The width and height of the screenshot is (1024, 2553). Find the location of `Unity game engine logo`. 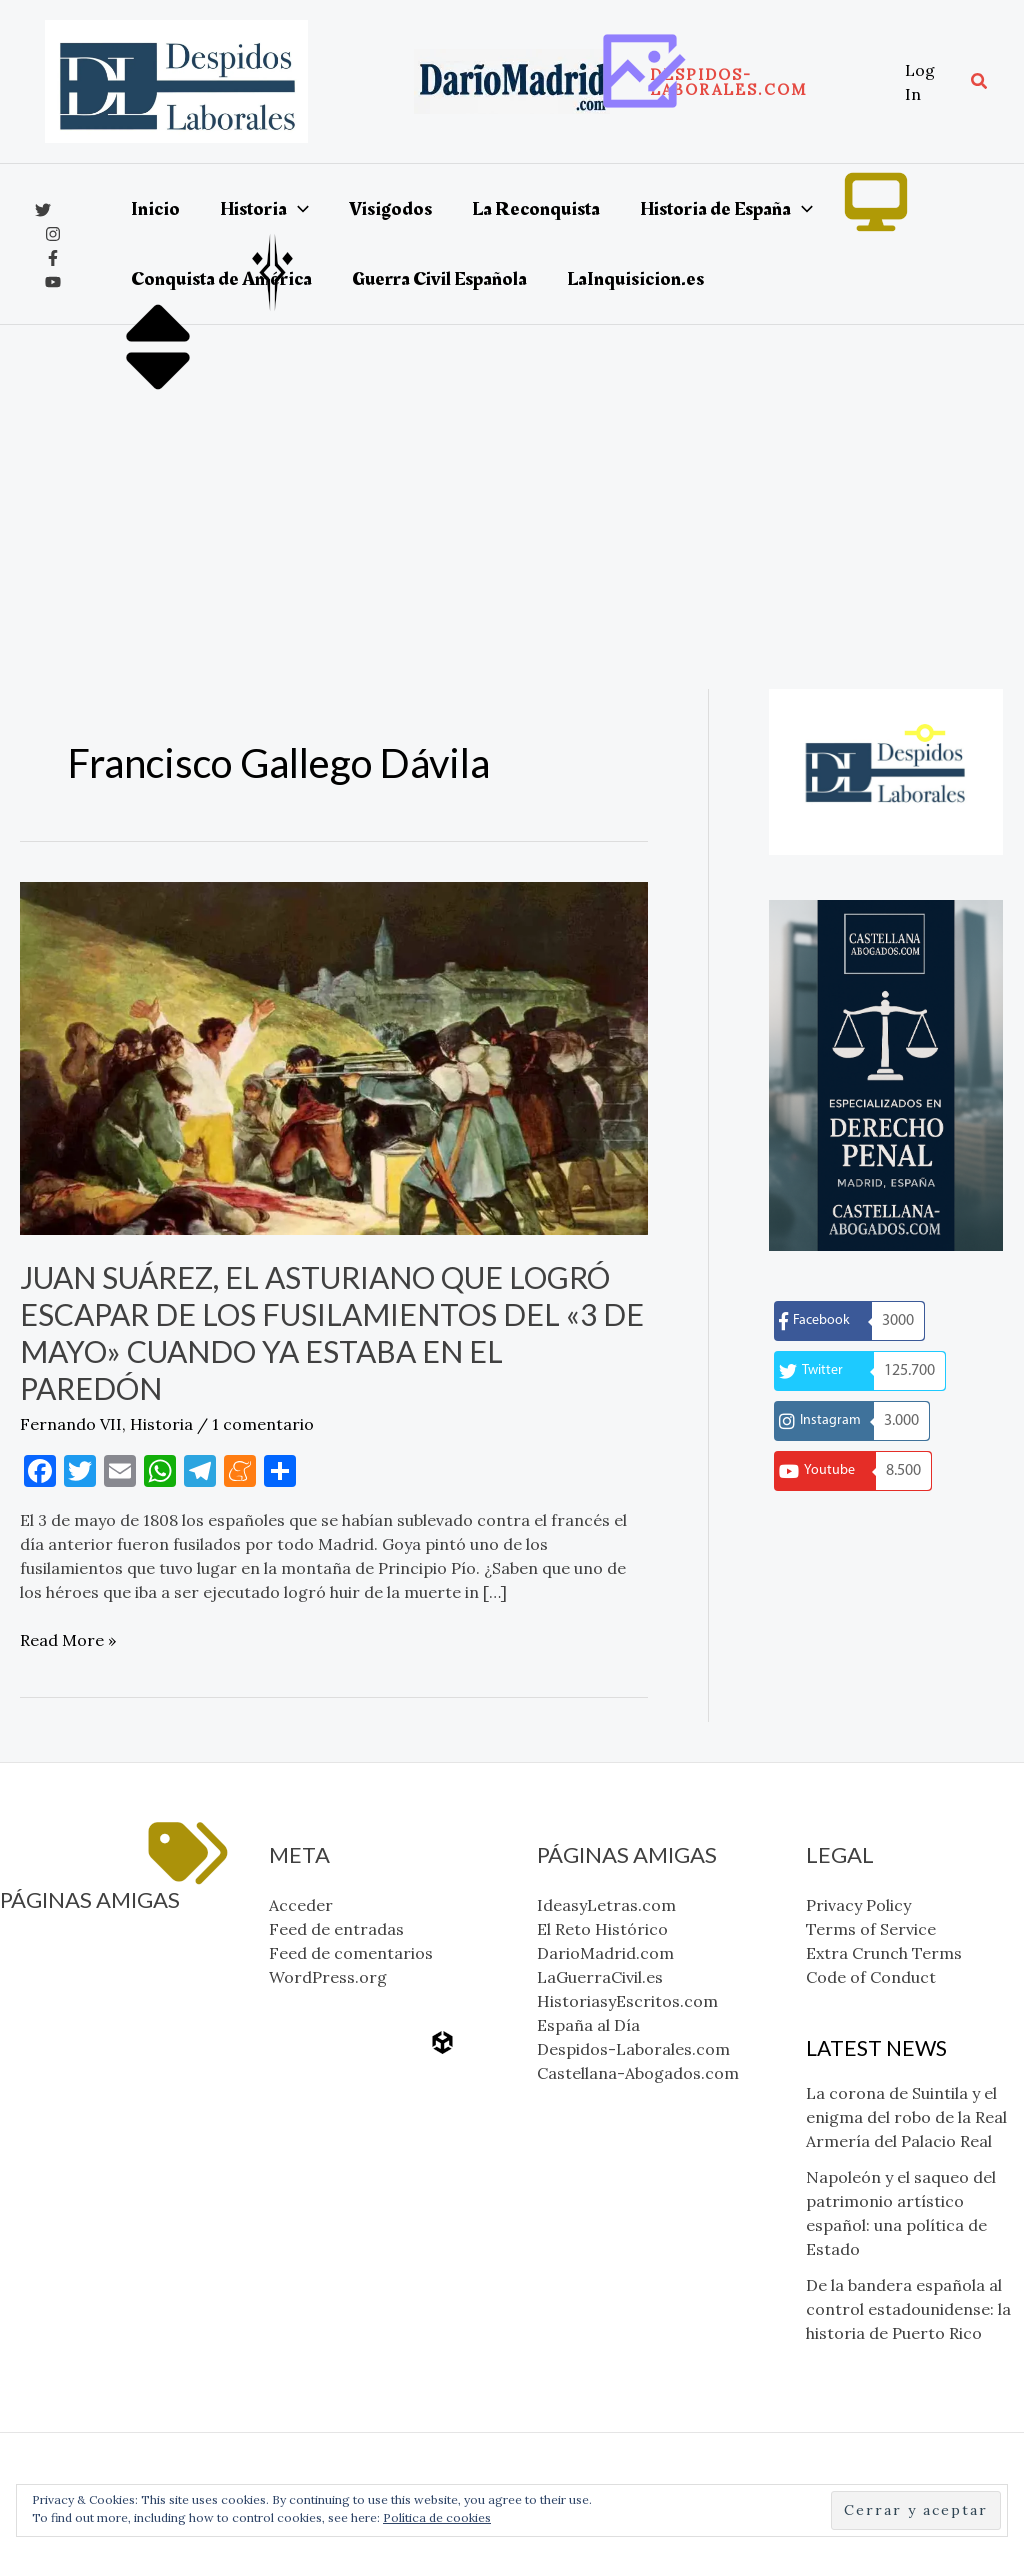

Unity game engine logo is located at coordinates (442, 2042).